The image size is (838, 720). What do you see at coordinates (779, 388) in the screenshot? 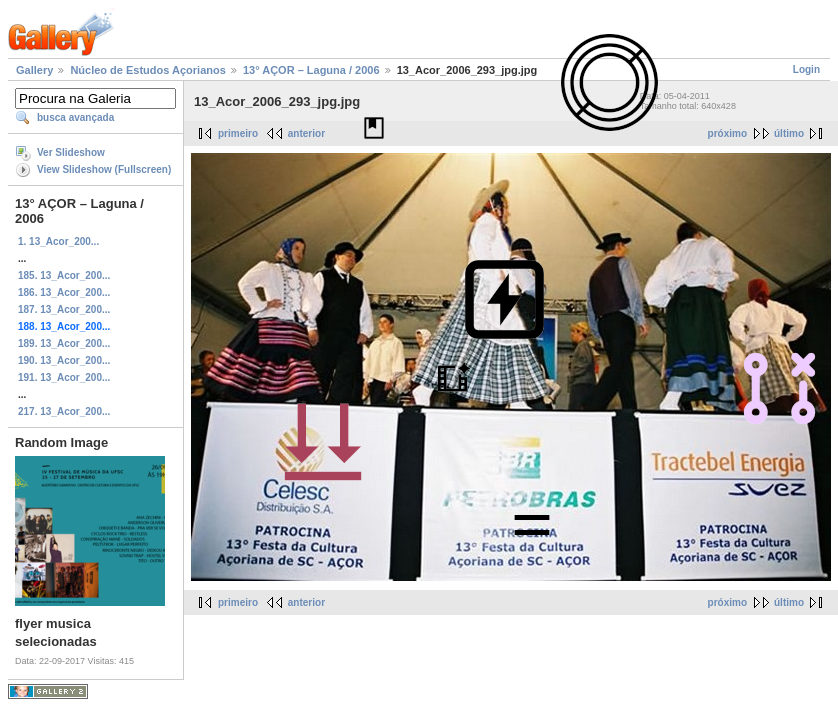
I see `close or cancel a pull request` at bounding box center [779, 388].